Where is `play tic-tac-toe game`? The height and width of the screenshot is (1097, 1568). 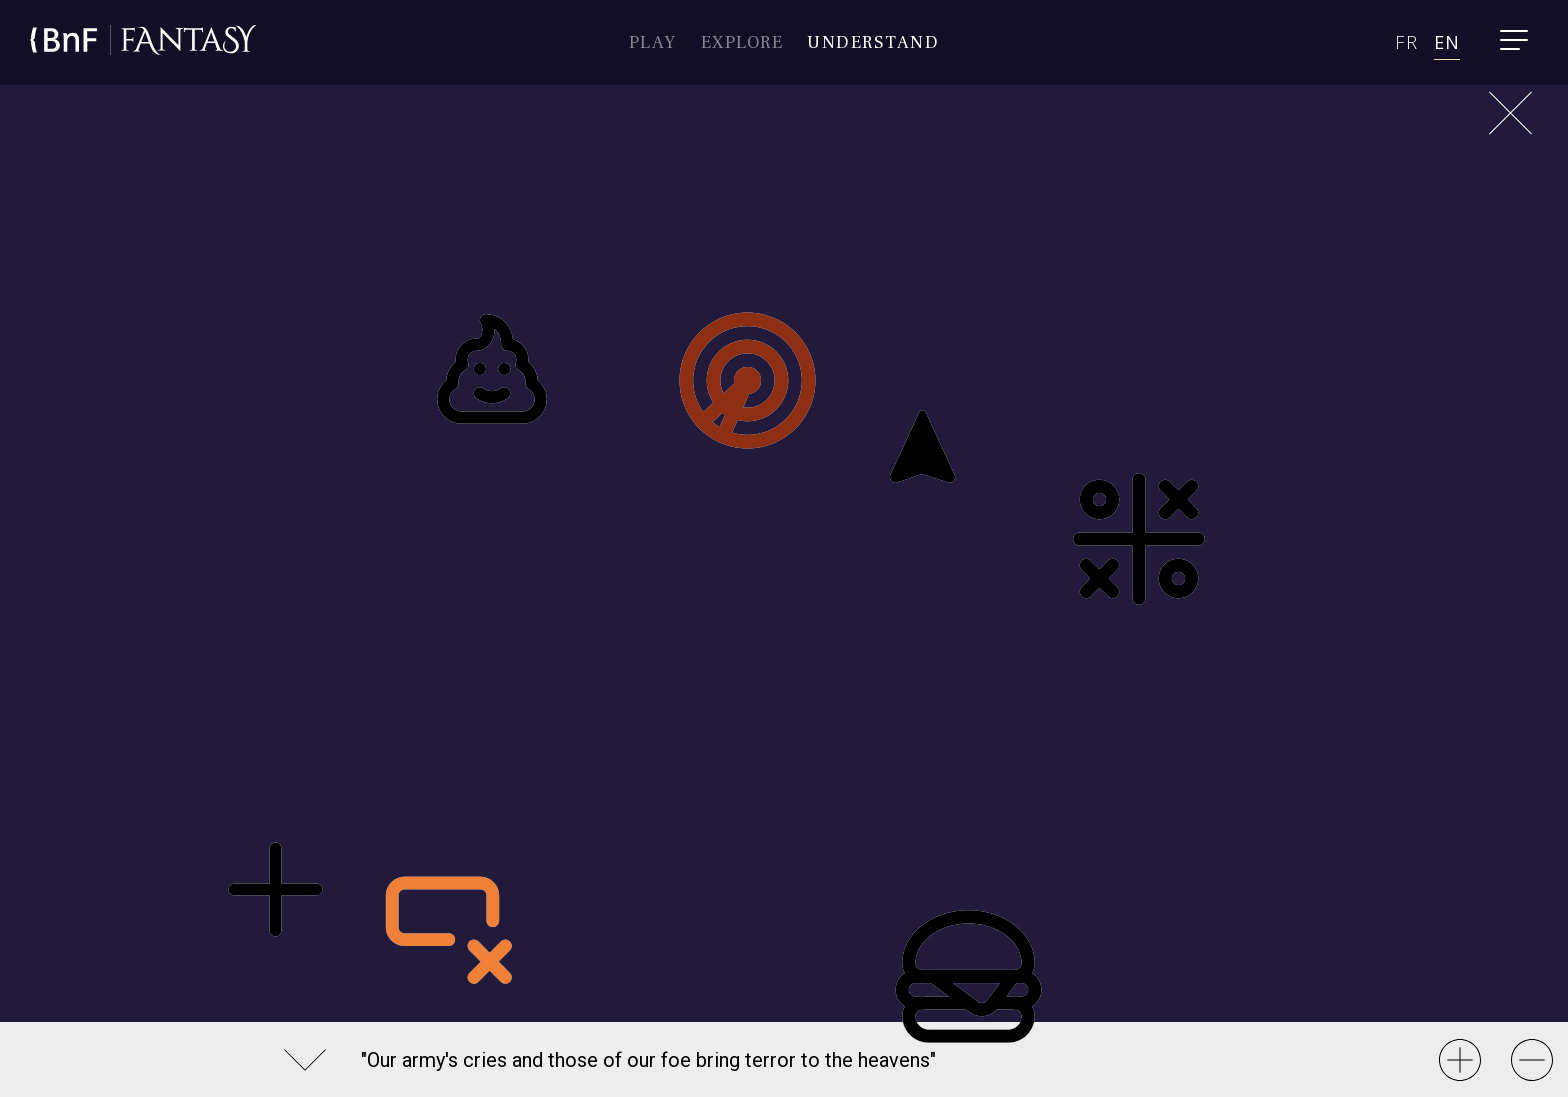
play tic-tac-toe game is located at coordinates (1139, 539).